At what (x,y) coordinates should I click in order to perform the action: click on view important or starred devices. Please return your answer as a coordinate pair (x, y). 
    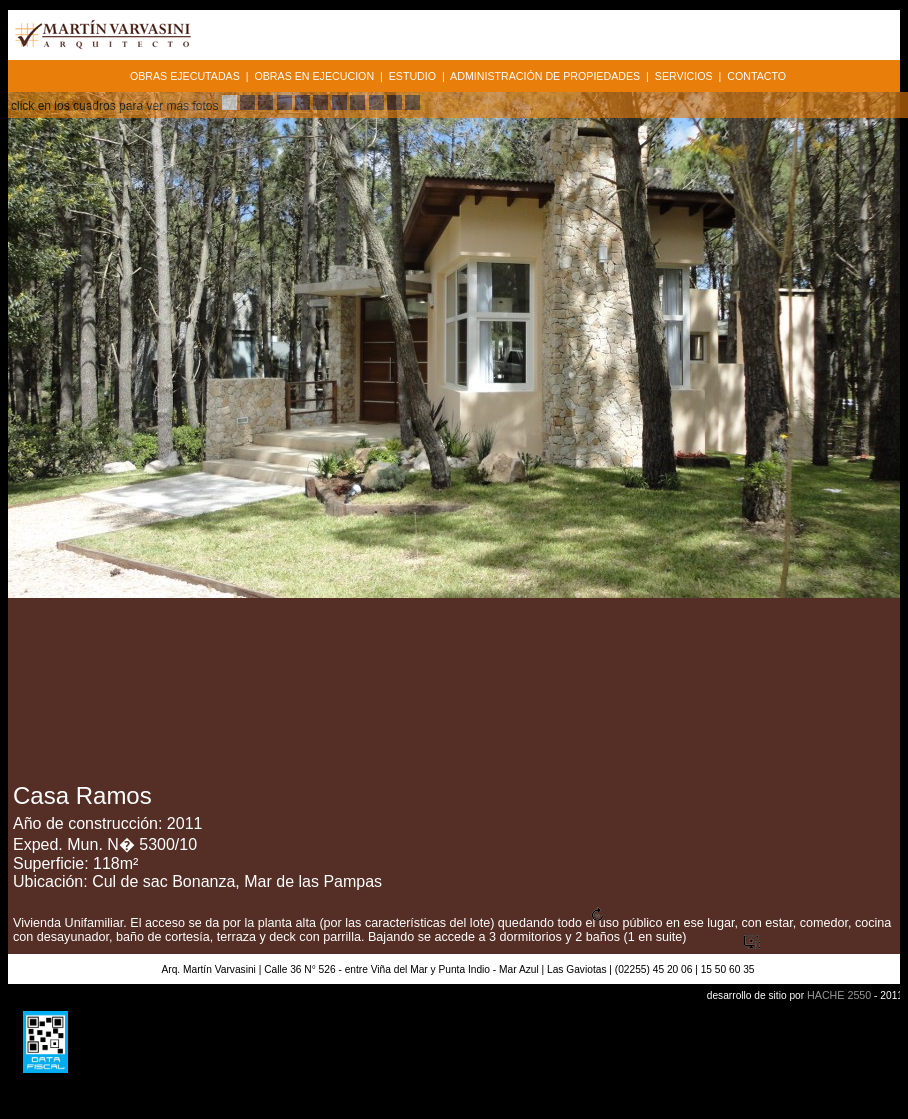
    Looking at the image, I should click on (752, 942).